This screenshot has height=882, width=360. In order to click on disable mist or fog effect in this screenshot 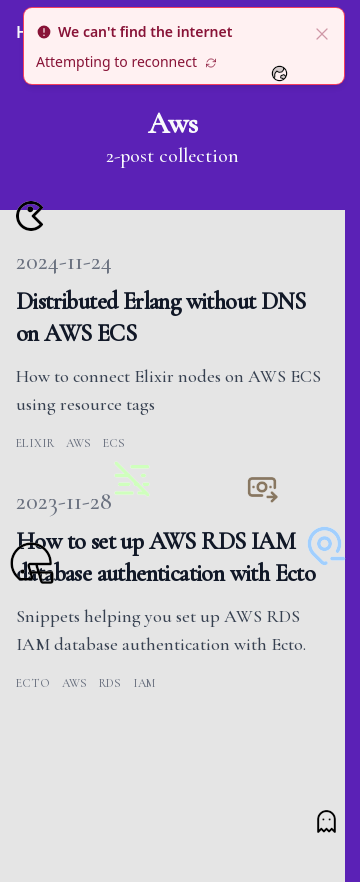, I will do `click(132, 479)`.